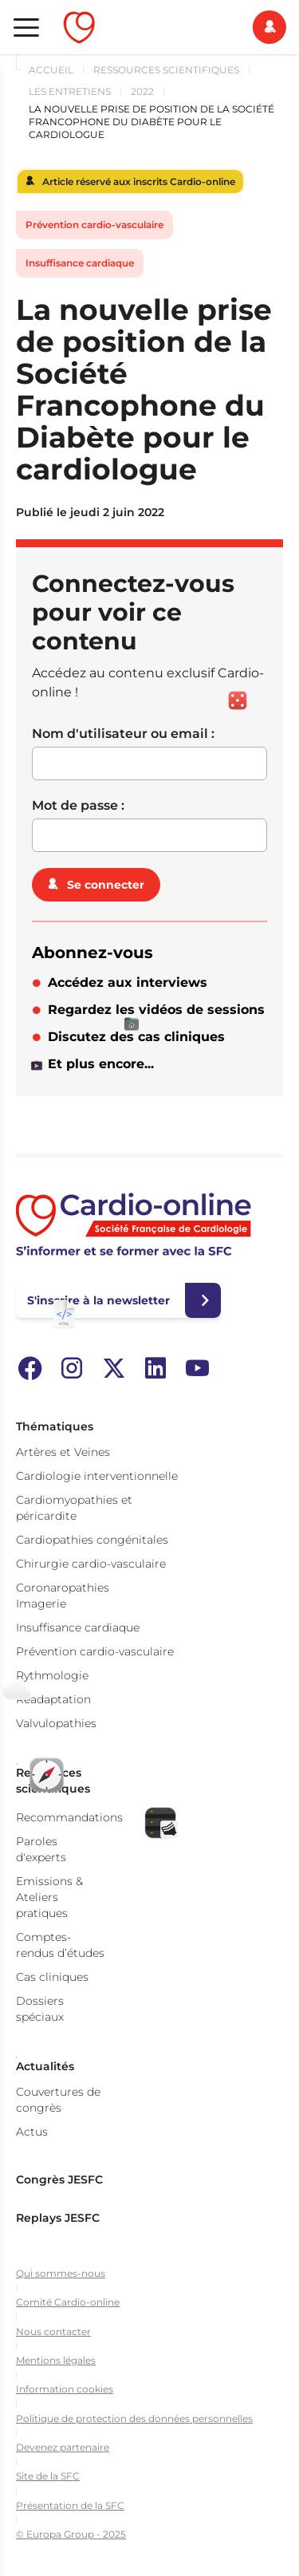 The width and height of the screenshot is (299, 2576). I want to click on open navigation or direction preferences, so click(46, 1775).